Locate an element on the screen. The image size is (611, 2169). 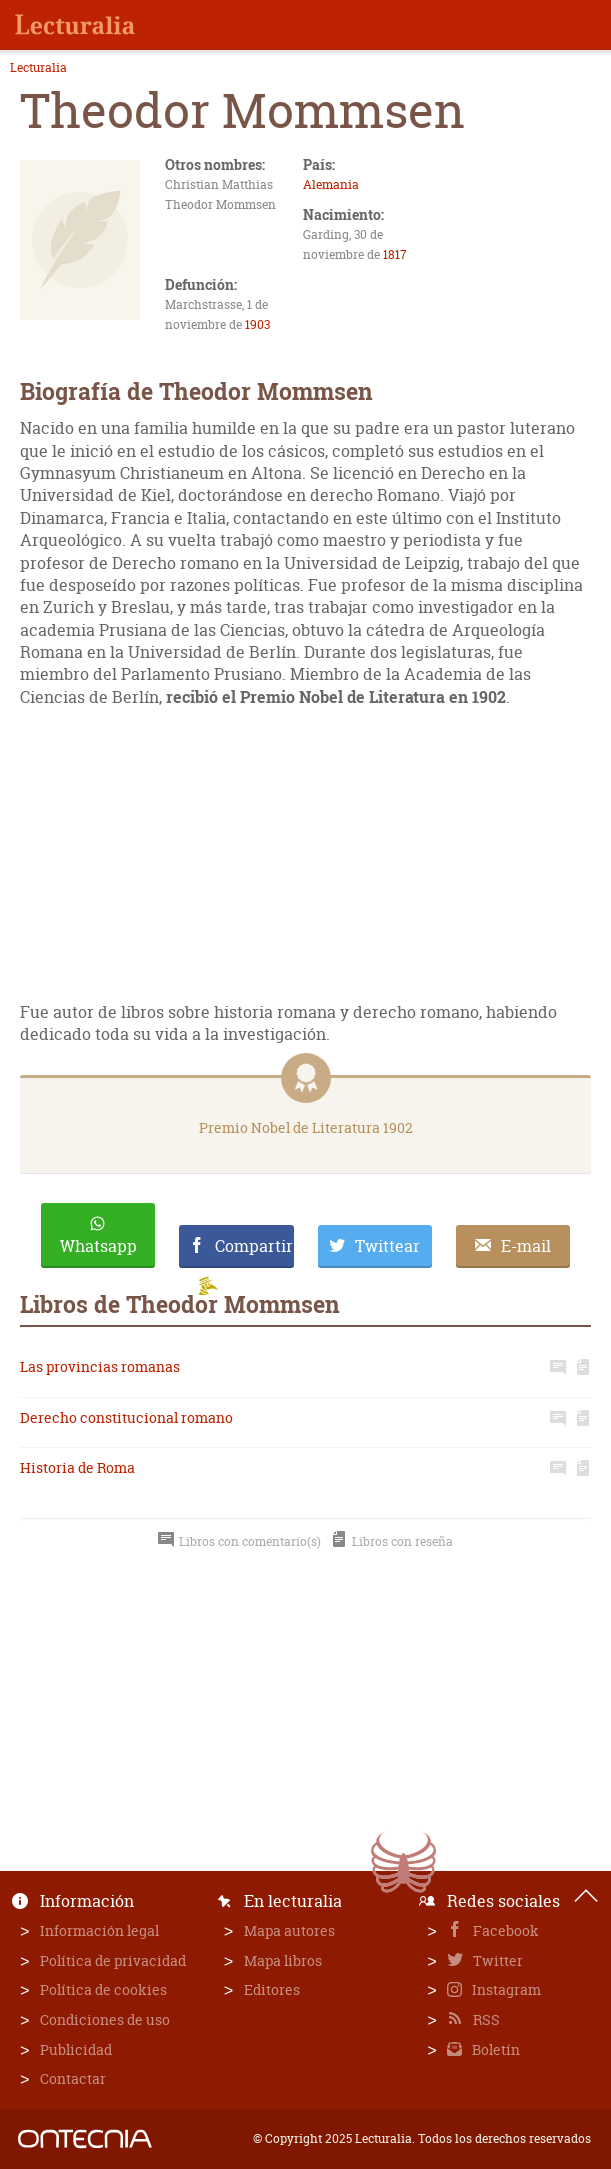
view skeletal anatomy or bone structure details is located at coordinates (403, 1863).